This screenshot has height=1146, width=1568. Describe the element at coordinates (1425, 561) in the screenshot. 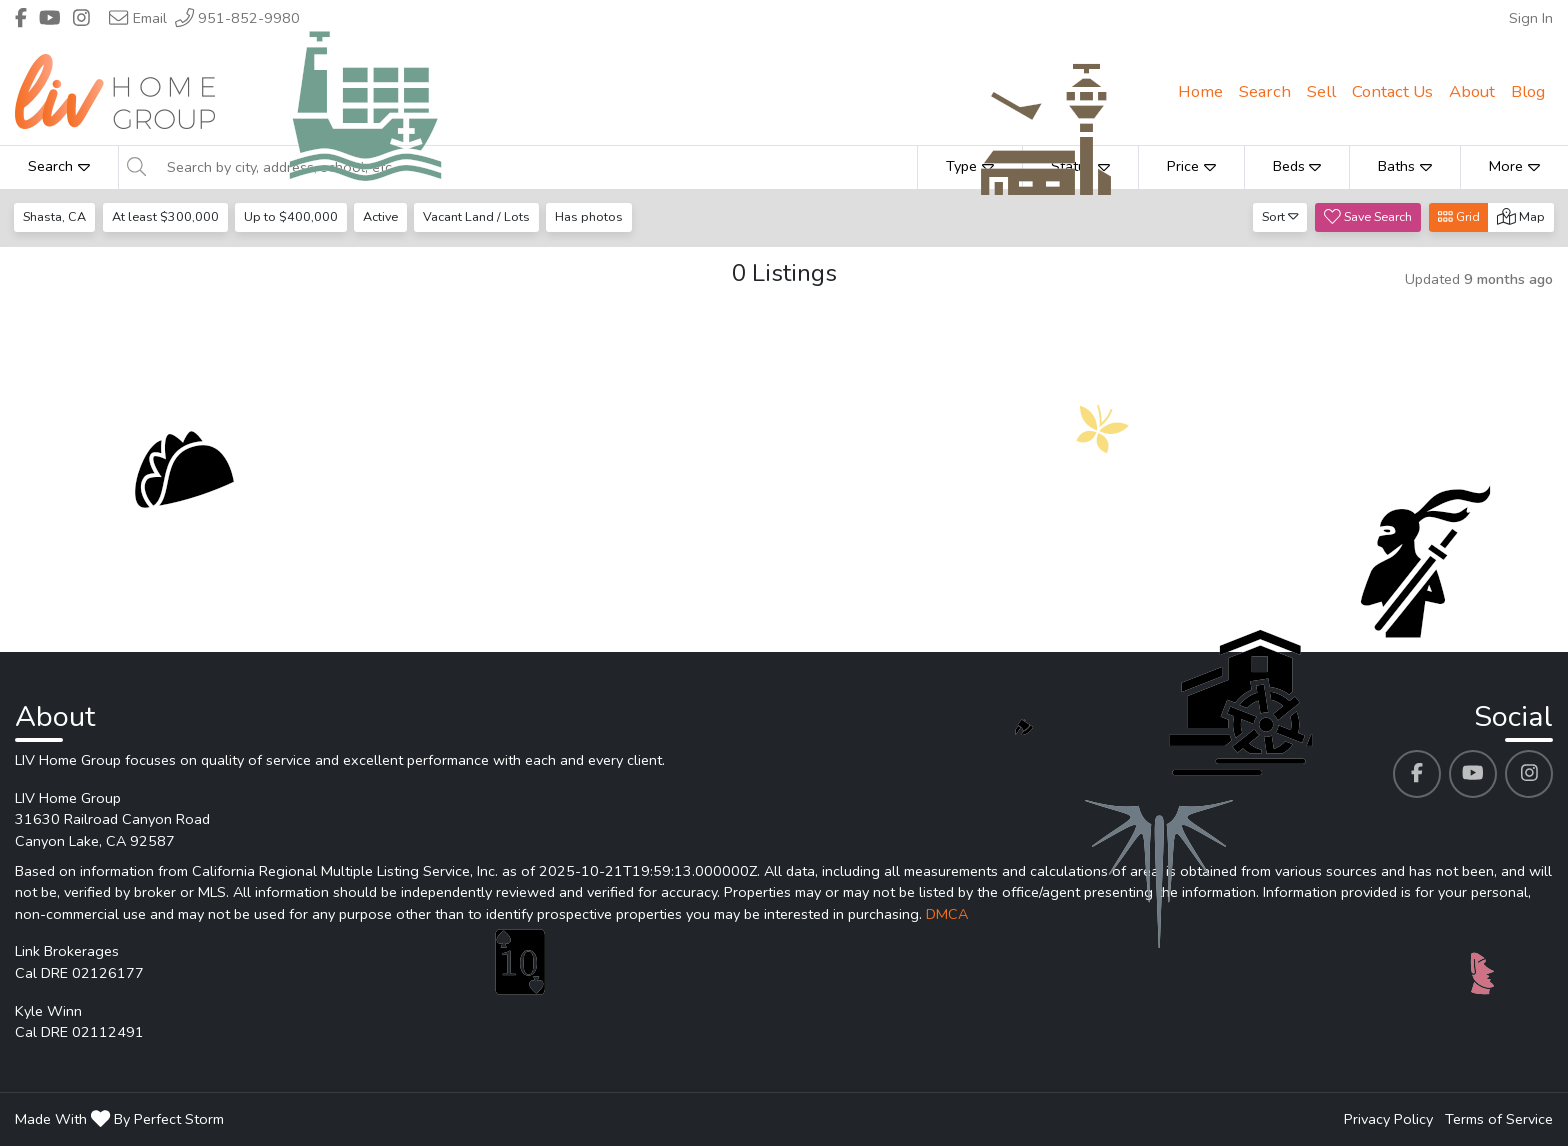

I see `select ninja character class` at that location.